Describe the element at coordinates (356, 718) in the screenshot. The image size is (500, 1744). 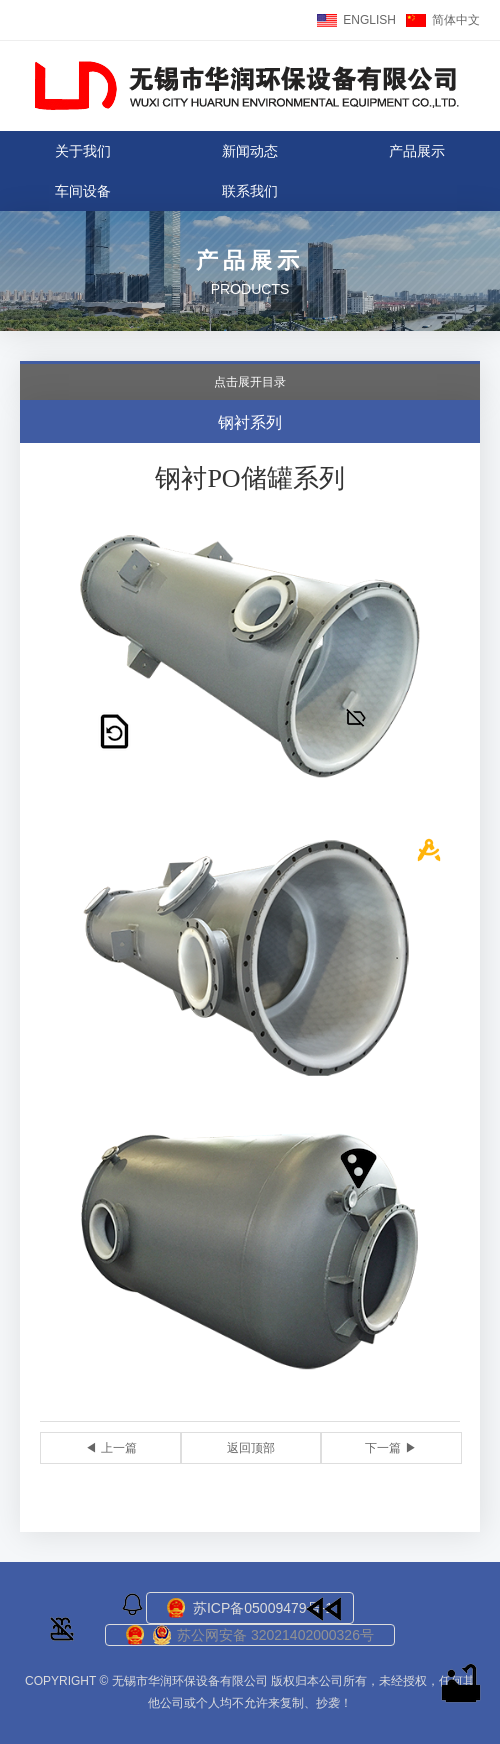
I see `remove a label or tag from an item` at that location.